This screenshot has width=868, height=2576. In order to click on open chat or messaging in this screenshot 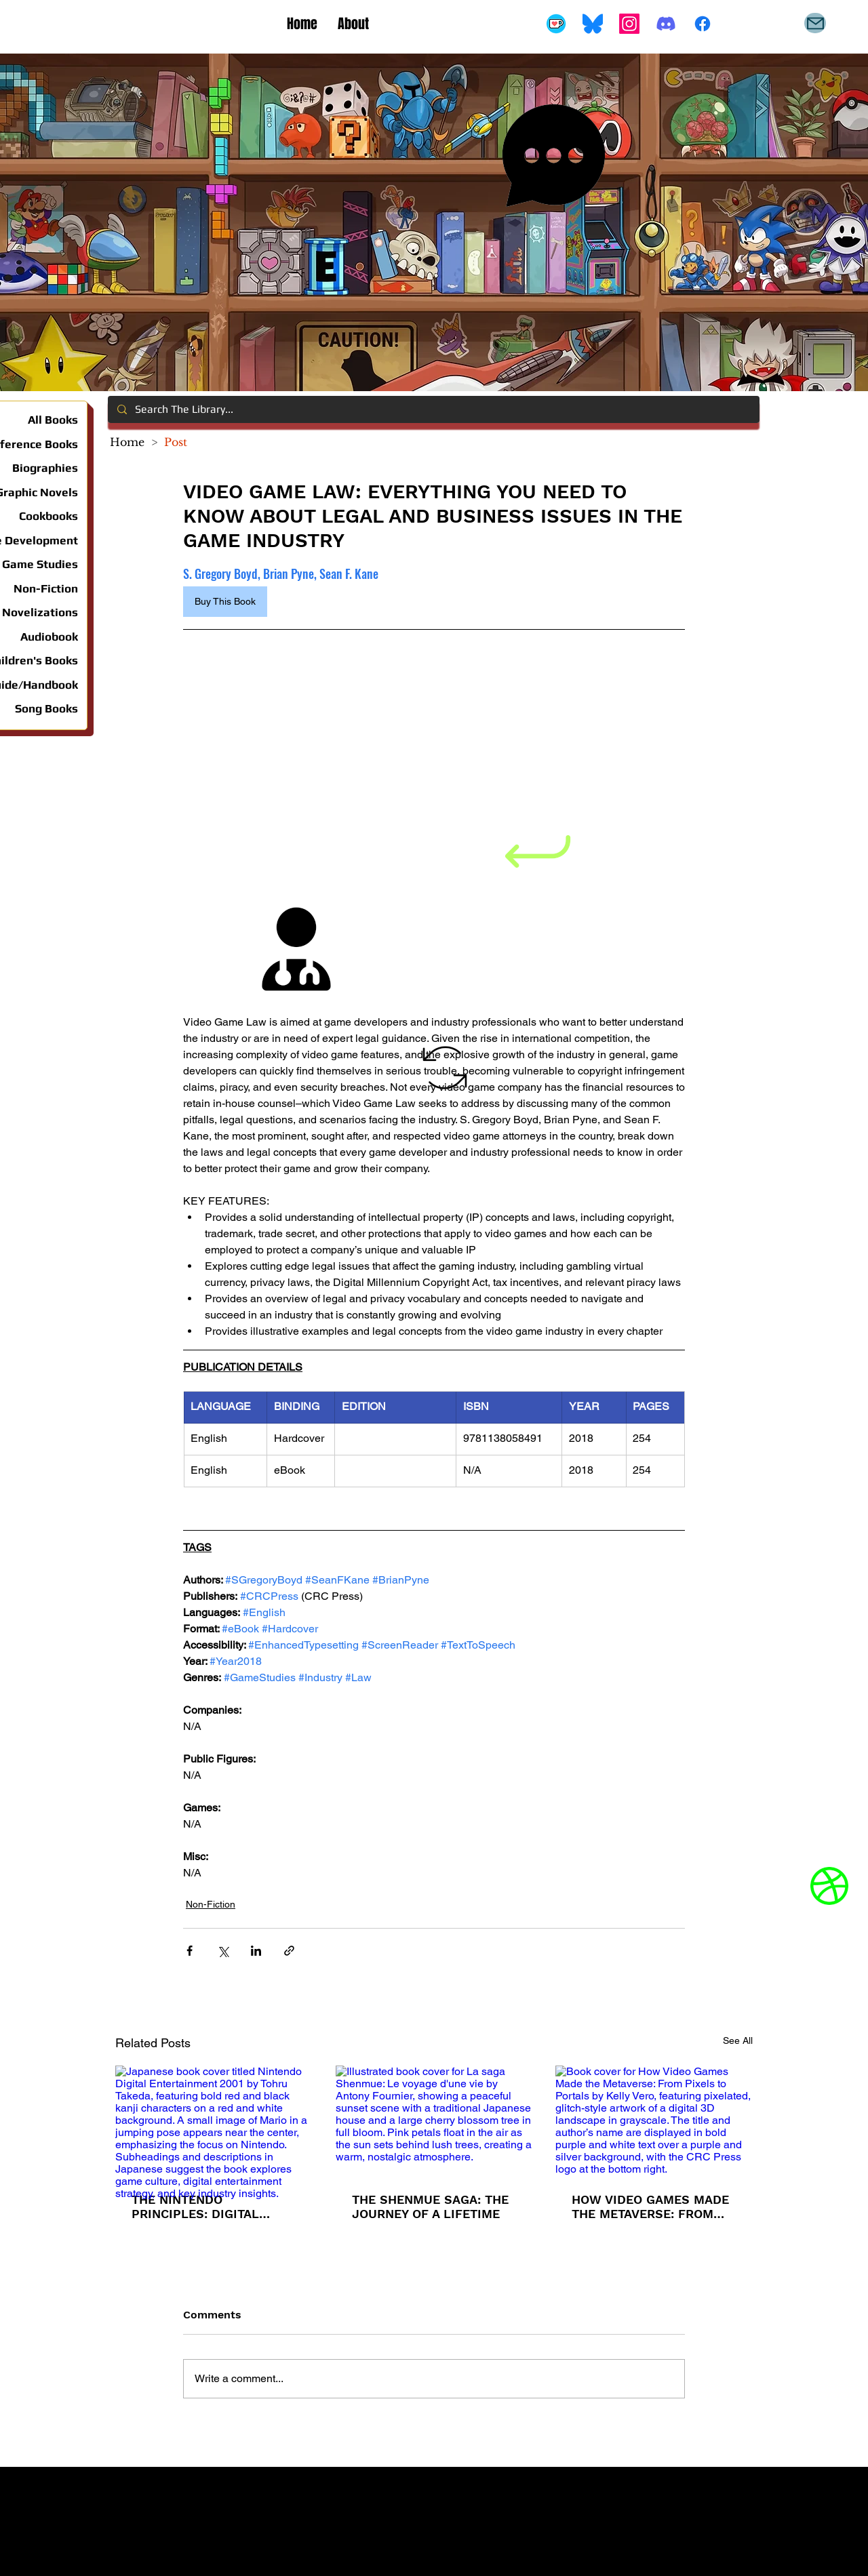, I will do `click(553, 155)`.